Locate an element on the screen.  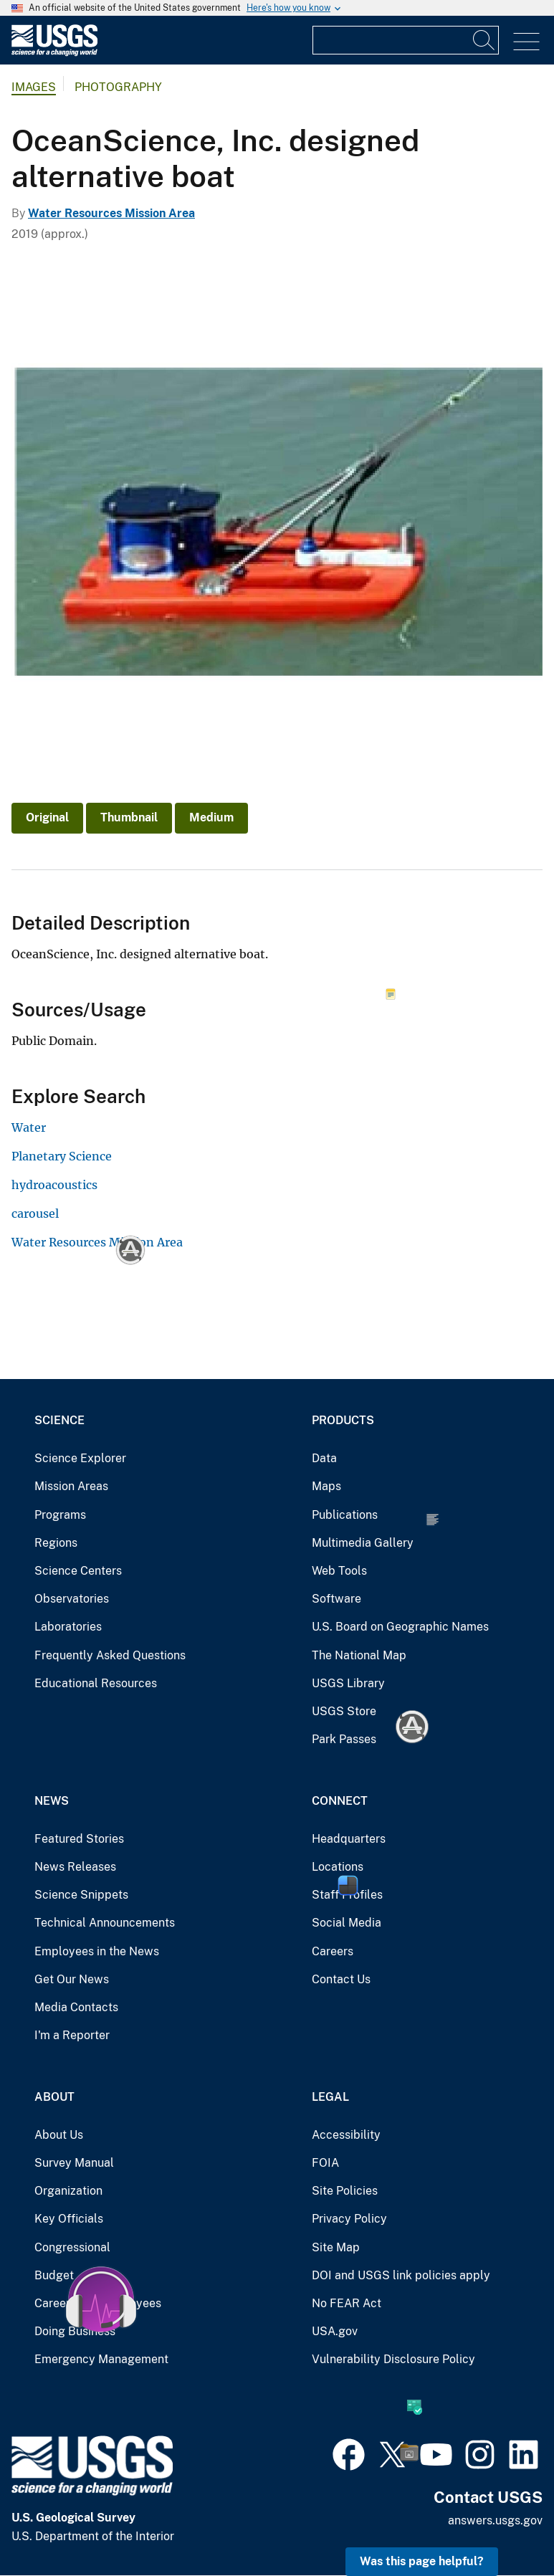
switch between virtual desktops or workspaces is located at coordinates (348, 1885).